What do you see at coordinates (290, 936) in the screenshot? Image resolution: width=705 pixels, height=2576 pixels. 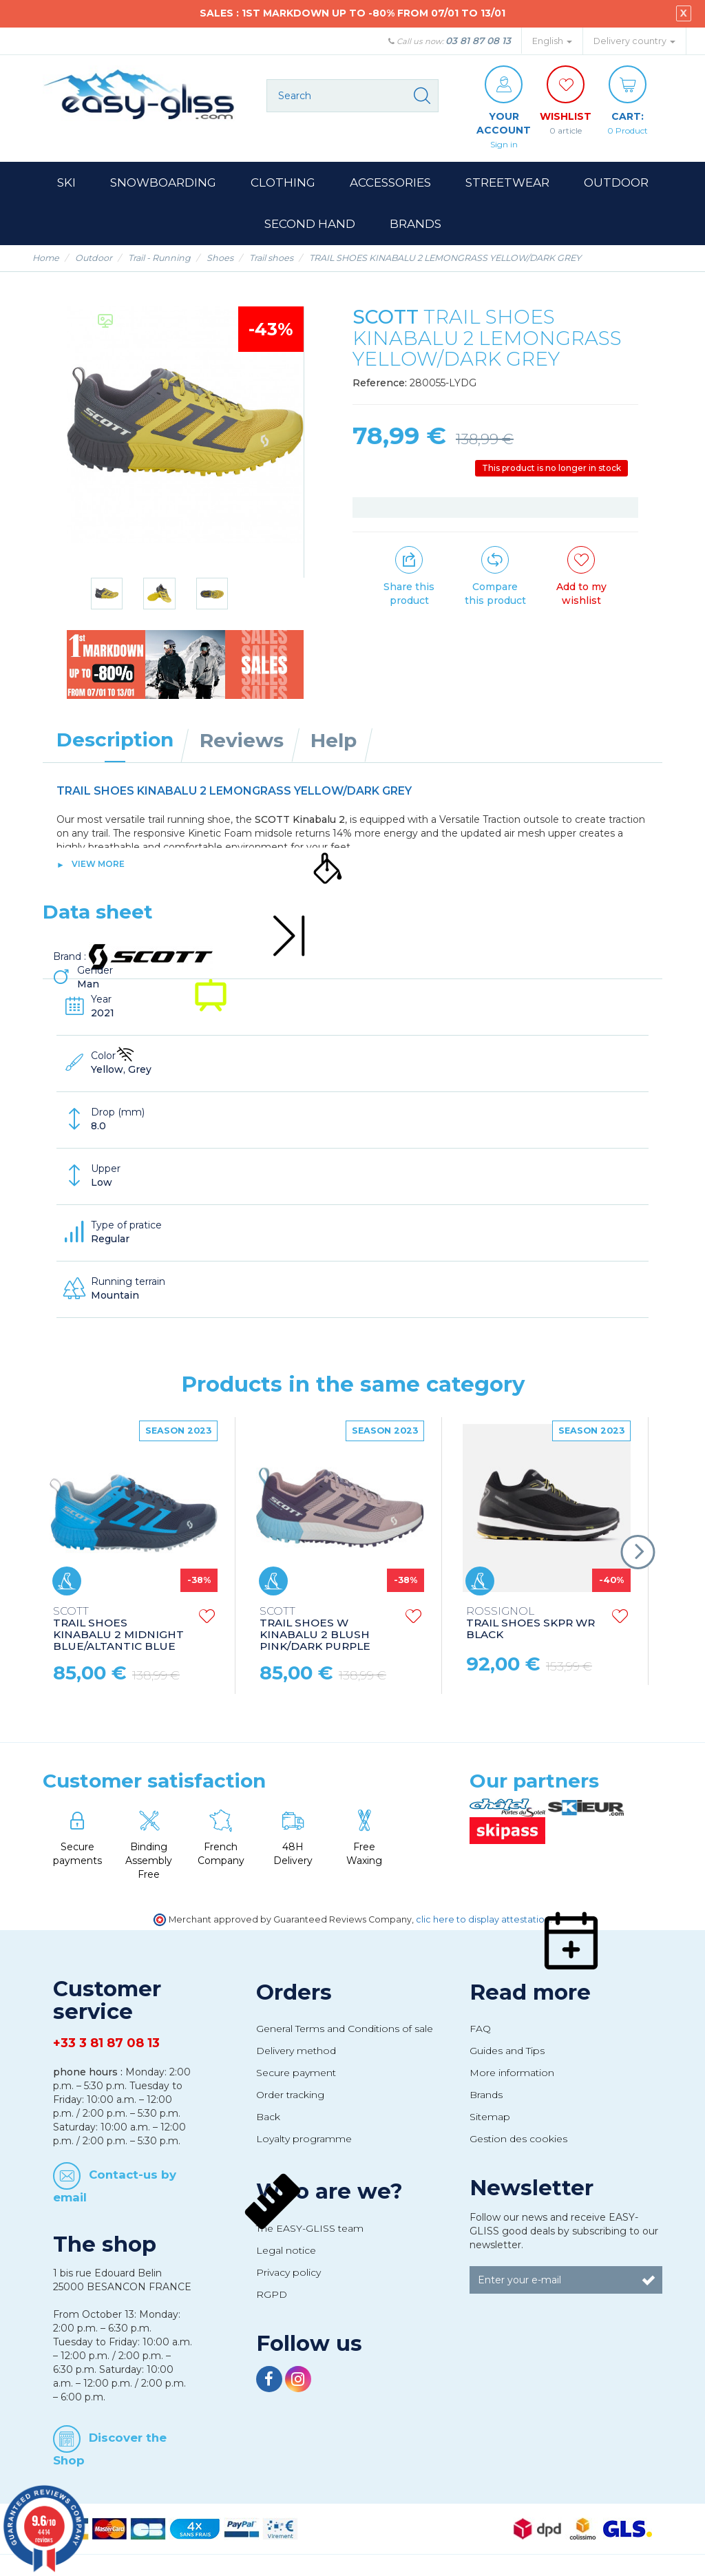 I see `skip to the end of a track or playlist` at bounding box center [290, 936].